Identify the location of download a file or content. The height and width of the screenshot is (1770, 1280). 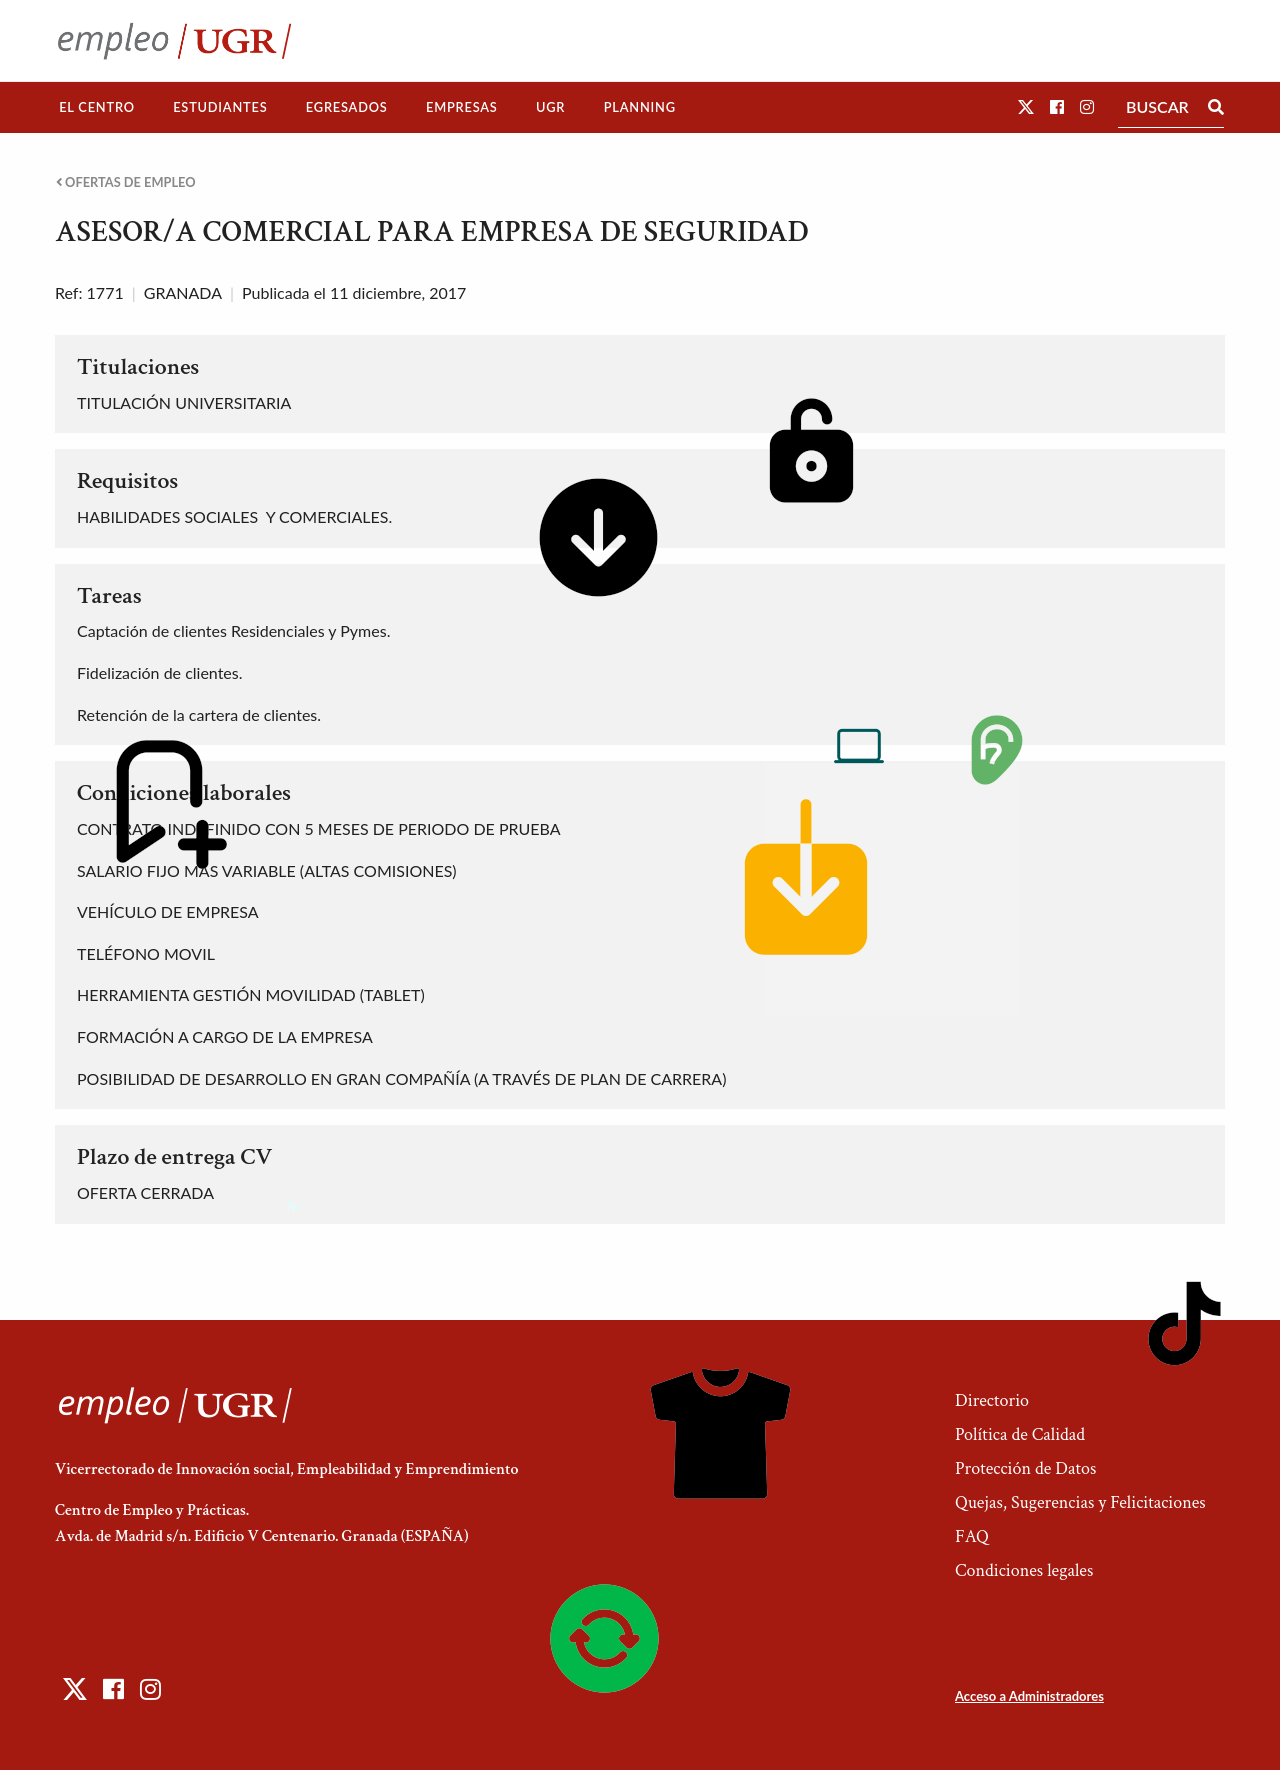
(598, 537).